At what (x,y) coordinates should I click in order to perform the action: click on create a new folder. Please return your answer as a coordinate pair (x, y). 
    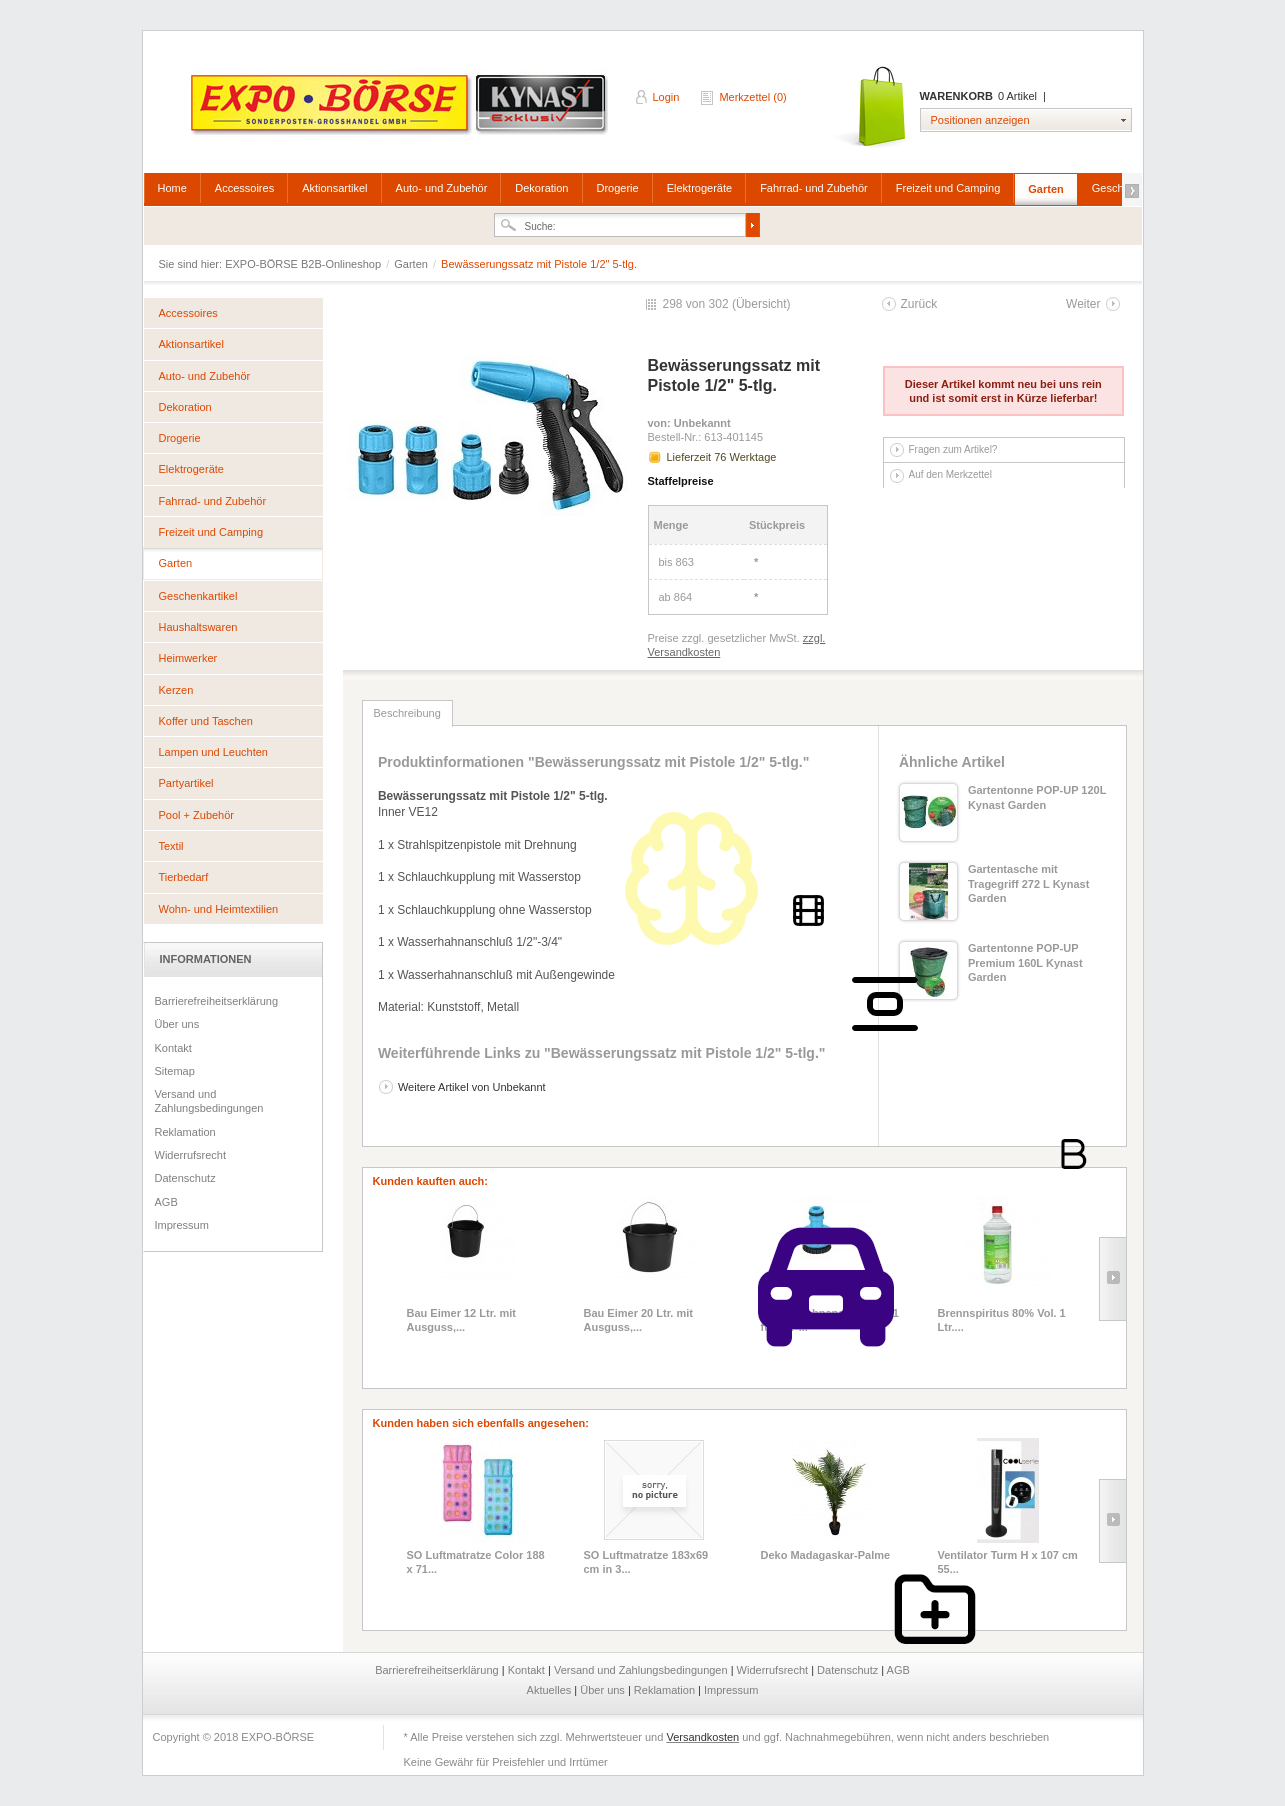
    Looking at the image, I should click on (935, 1611).